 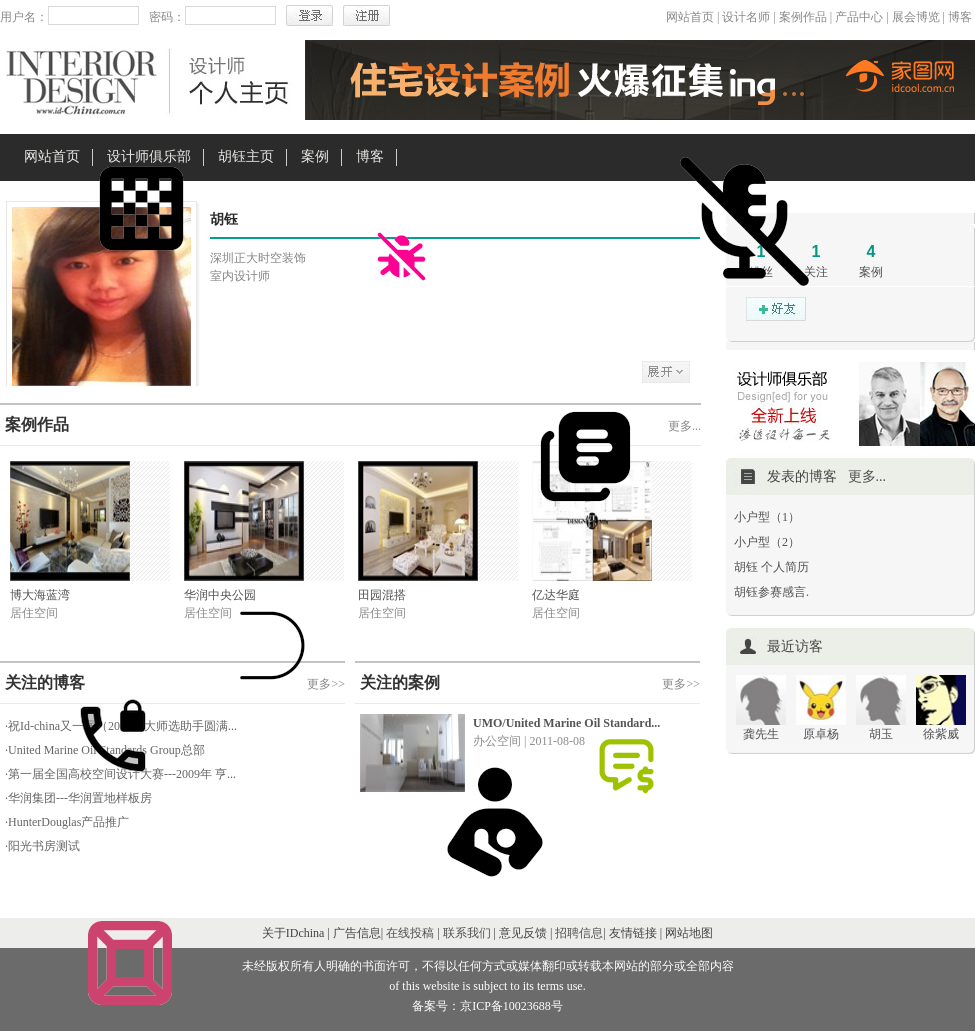 I want to click on mathematical superset proper of symbol, so click(x=267, y=645).